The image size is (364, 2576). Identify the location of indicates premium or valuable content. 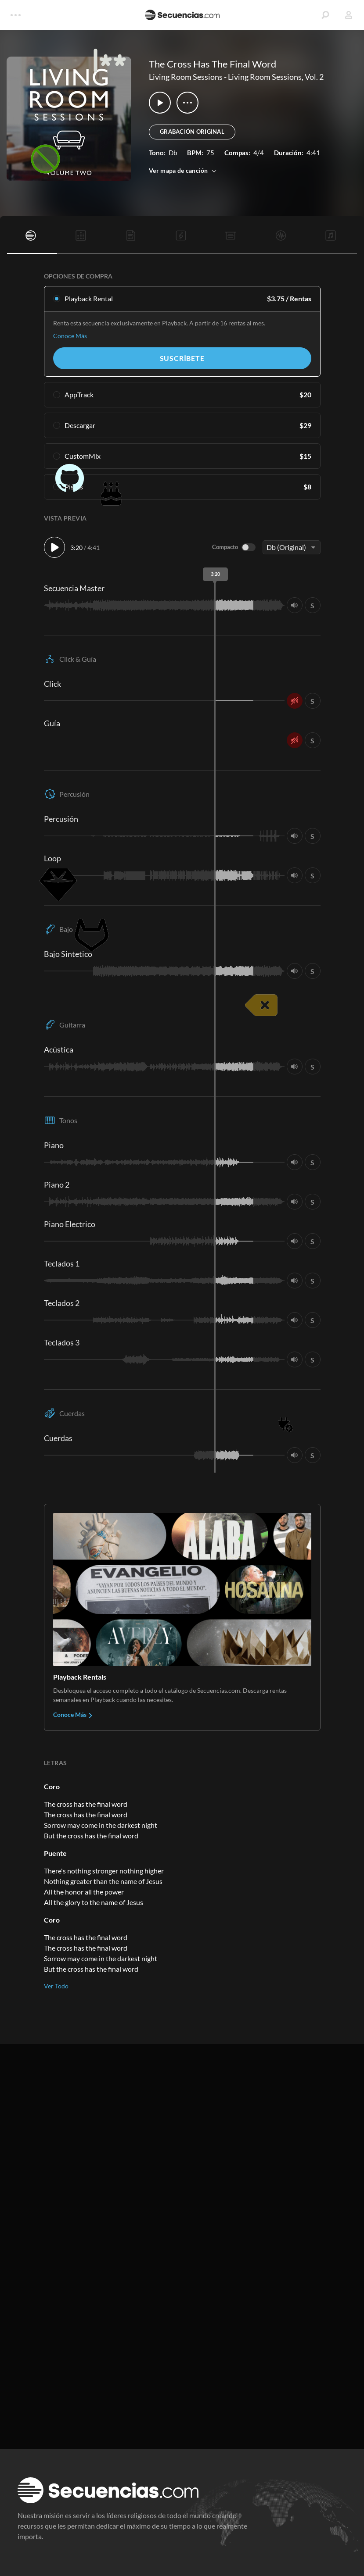
(58, 885).